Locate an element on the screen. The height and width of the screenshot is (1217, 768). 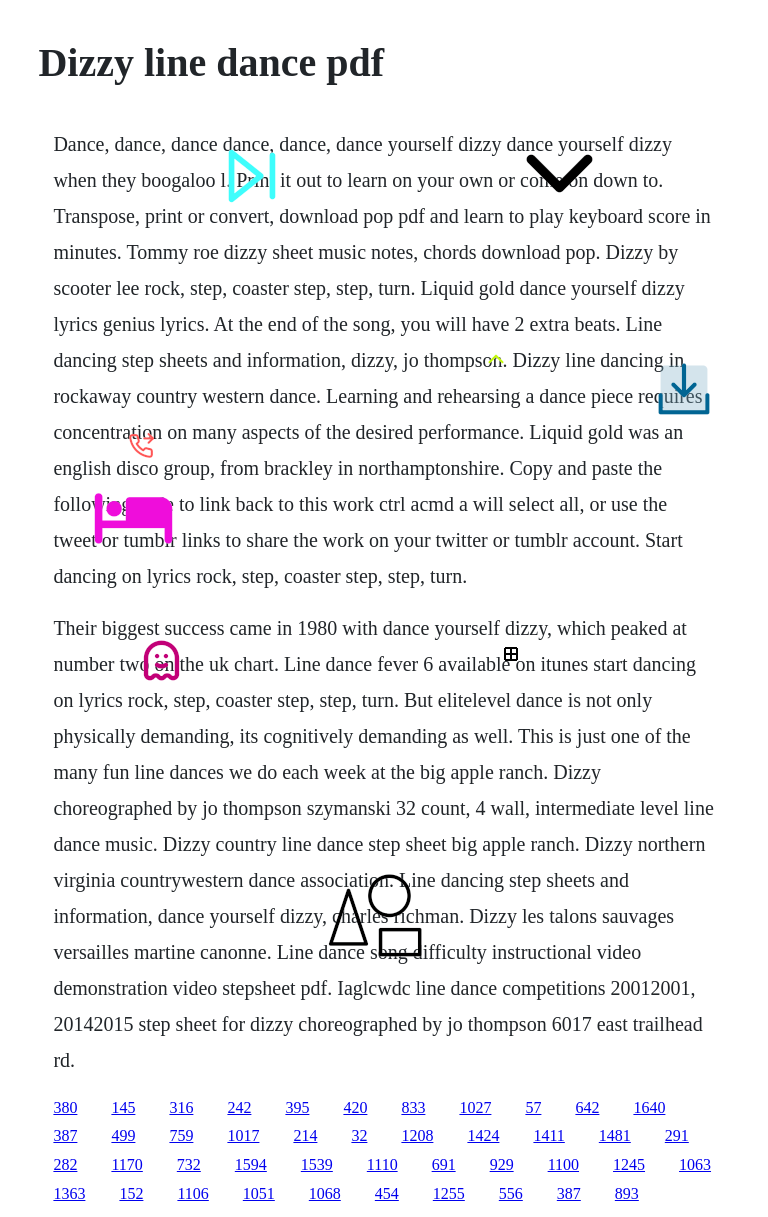
book a hotel or accommodation is located at coordinates (133, 516).